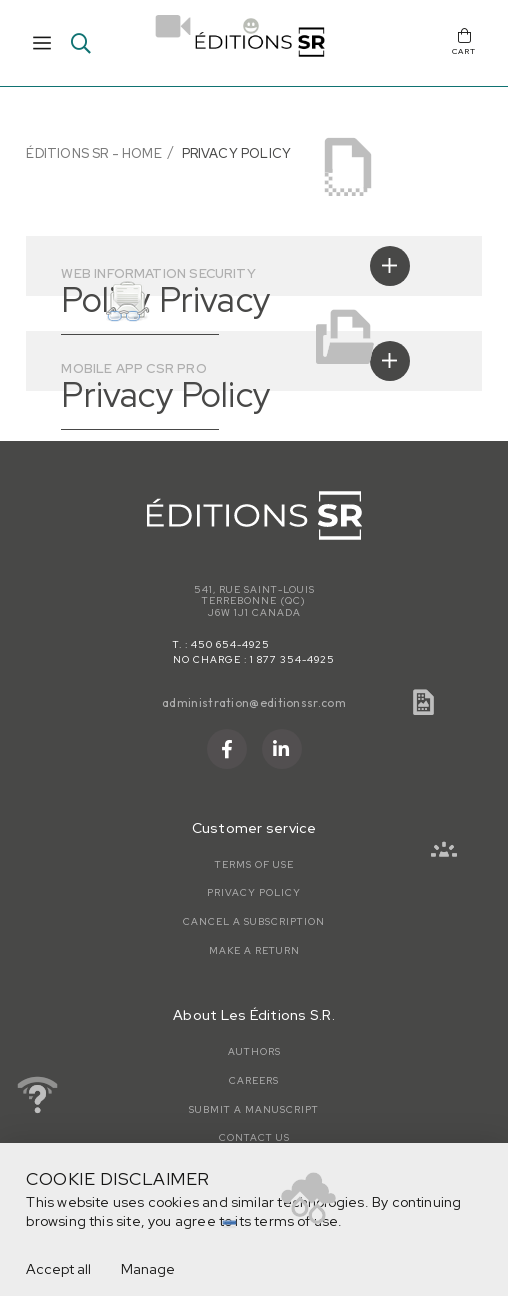 The width and height of the screenshot is (508, 1296). I want to click on react with a happy emoji, so click(251, 26).